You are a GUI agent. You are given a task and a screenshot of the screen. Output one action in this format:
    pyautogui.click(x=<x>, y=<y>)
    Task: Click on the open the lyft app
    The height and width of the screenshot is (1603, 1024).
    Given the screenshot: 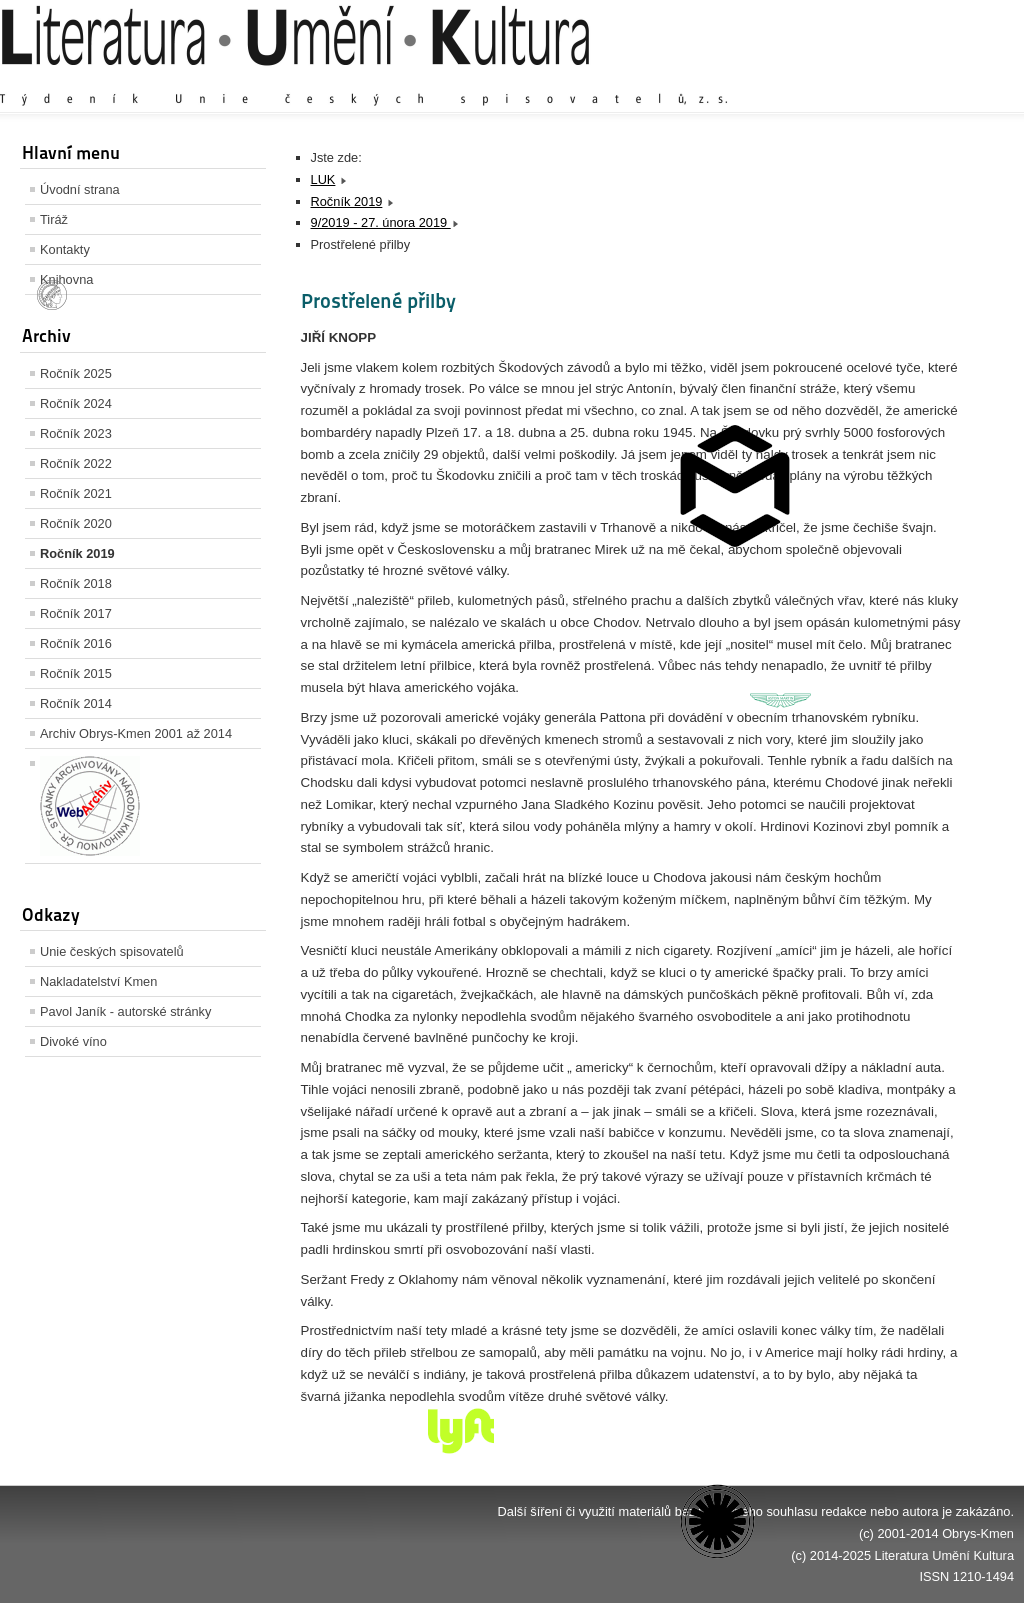 What is the action you would take?
    pyautogui.click(x=461, y=1431)
    